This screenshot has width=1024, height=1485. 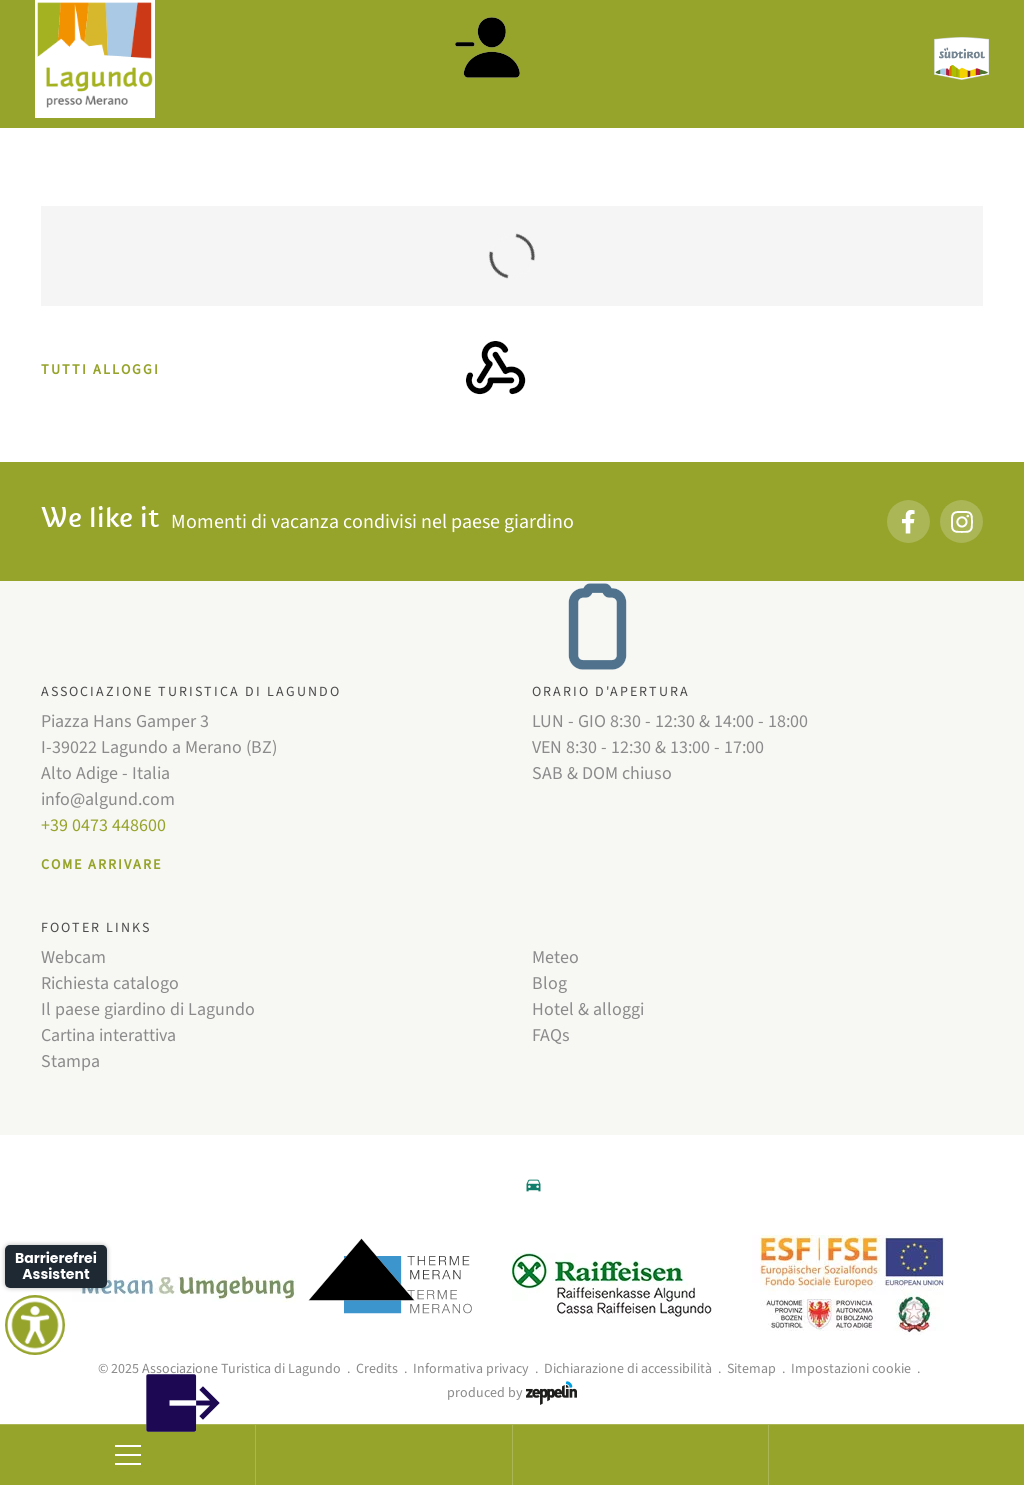 What do you see at coordinates (533, 1185) in the screenshot?
I see `access vehicle or car-related settings` at bounding box center [533, 1185].